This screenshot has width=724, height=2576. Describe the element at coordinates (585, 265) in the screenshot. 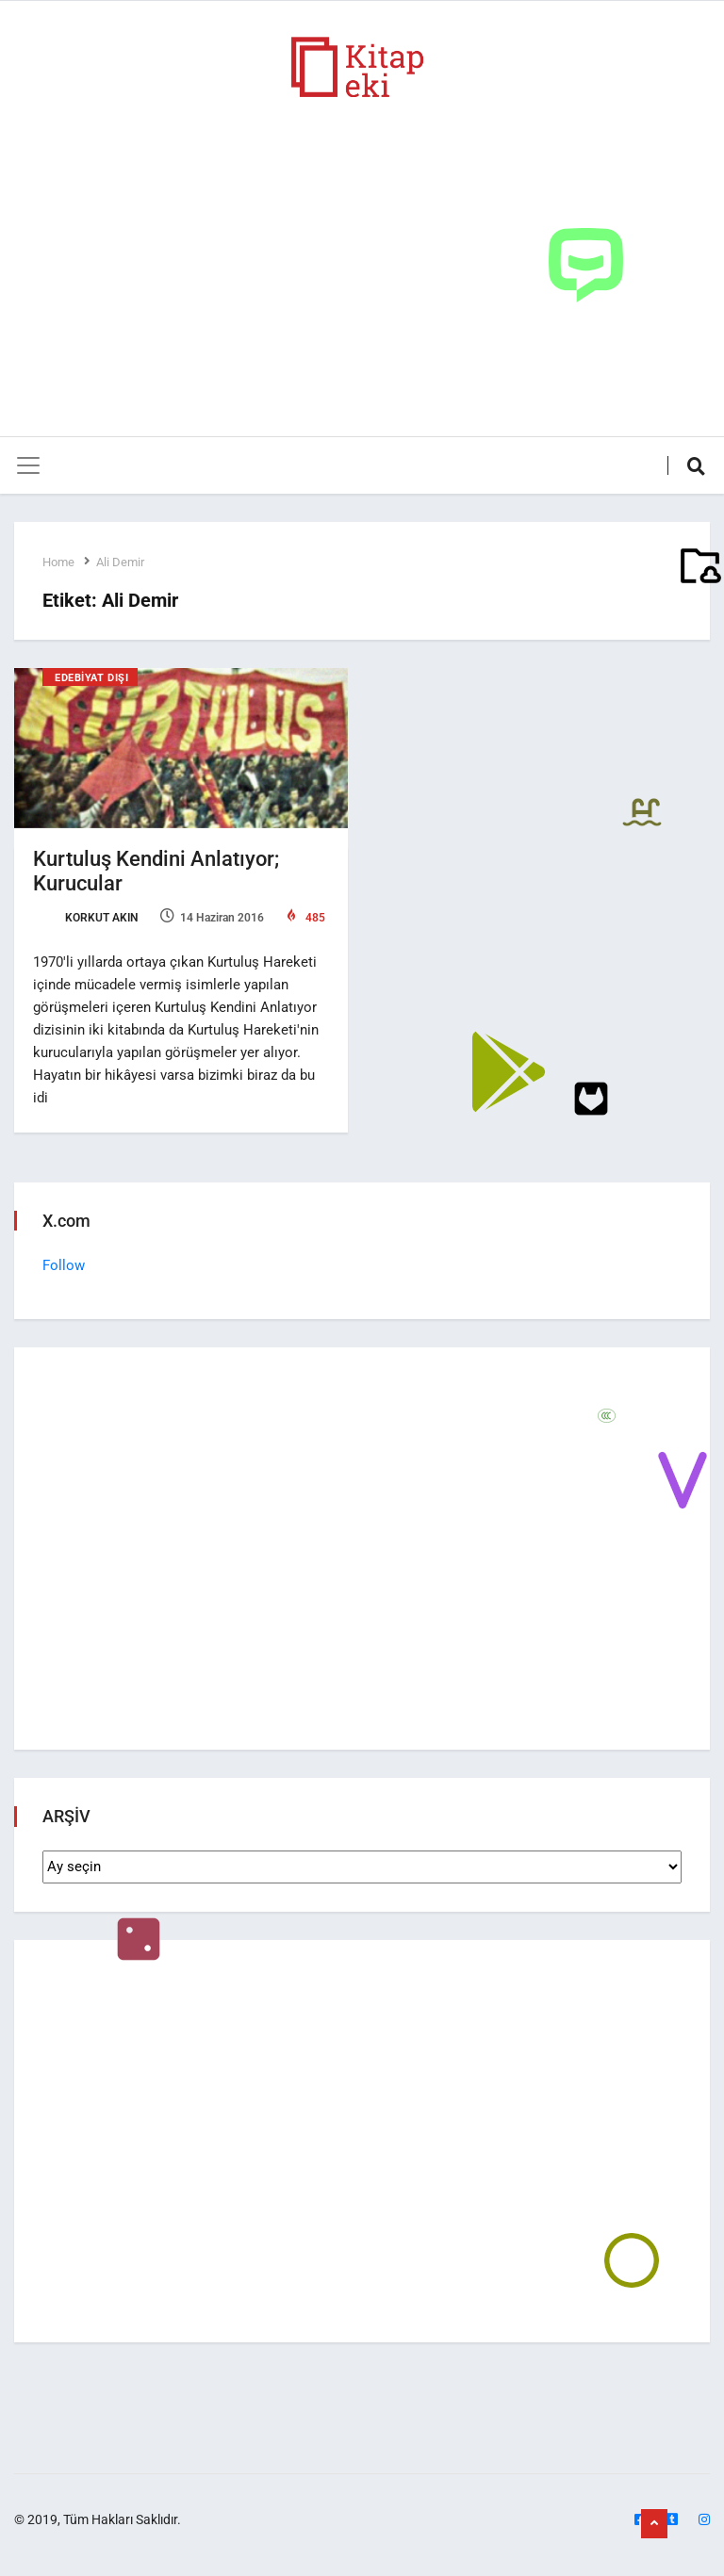

I see `open chatbot assistant` at that location.